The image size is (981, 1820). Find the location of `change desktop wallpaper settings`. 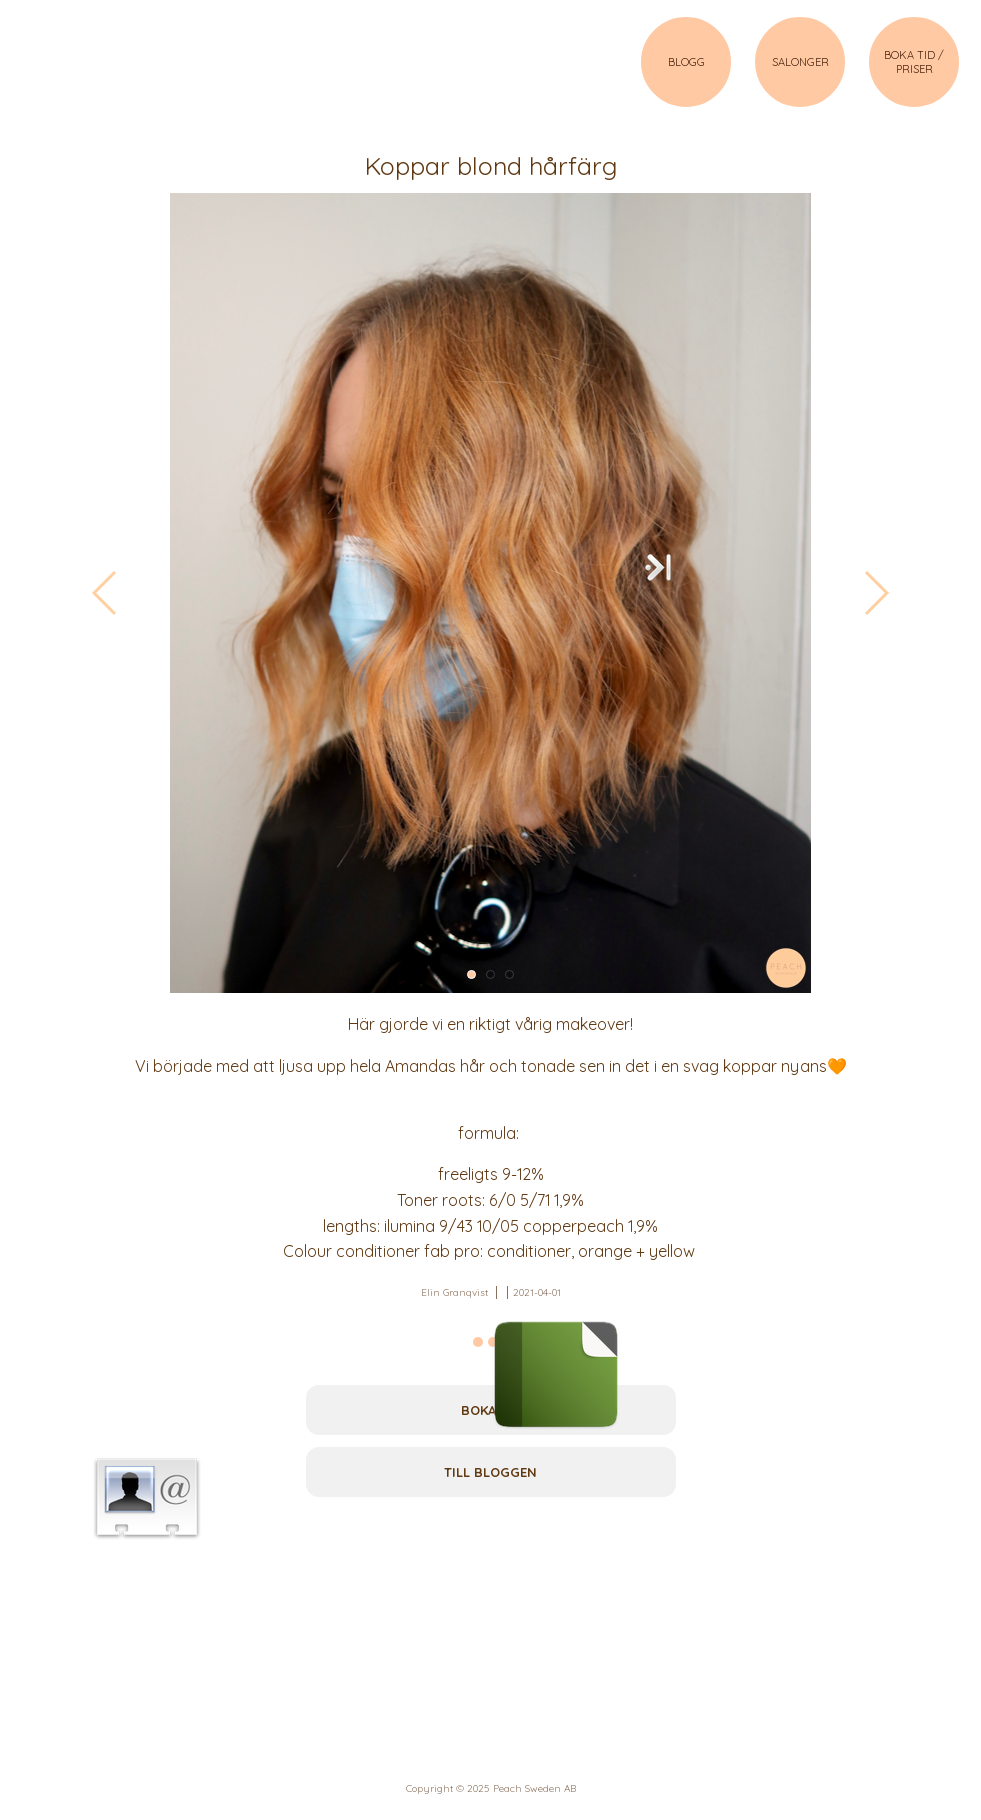

change desktop wallpaper settings is located at coordinates (556, 1370).